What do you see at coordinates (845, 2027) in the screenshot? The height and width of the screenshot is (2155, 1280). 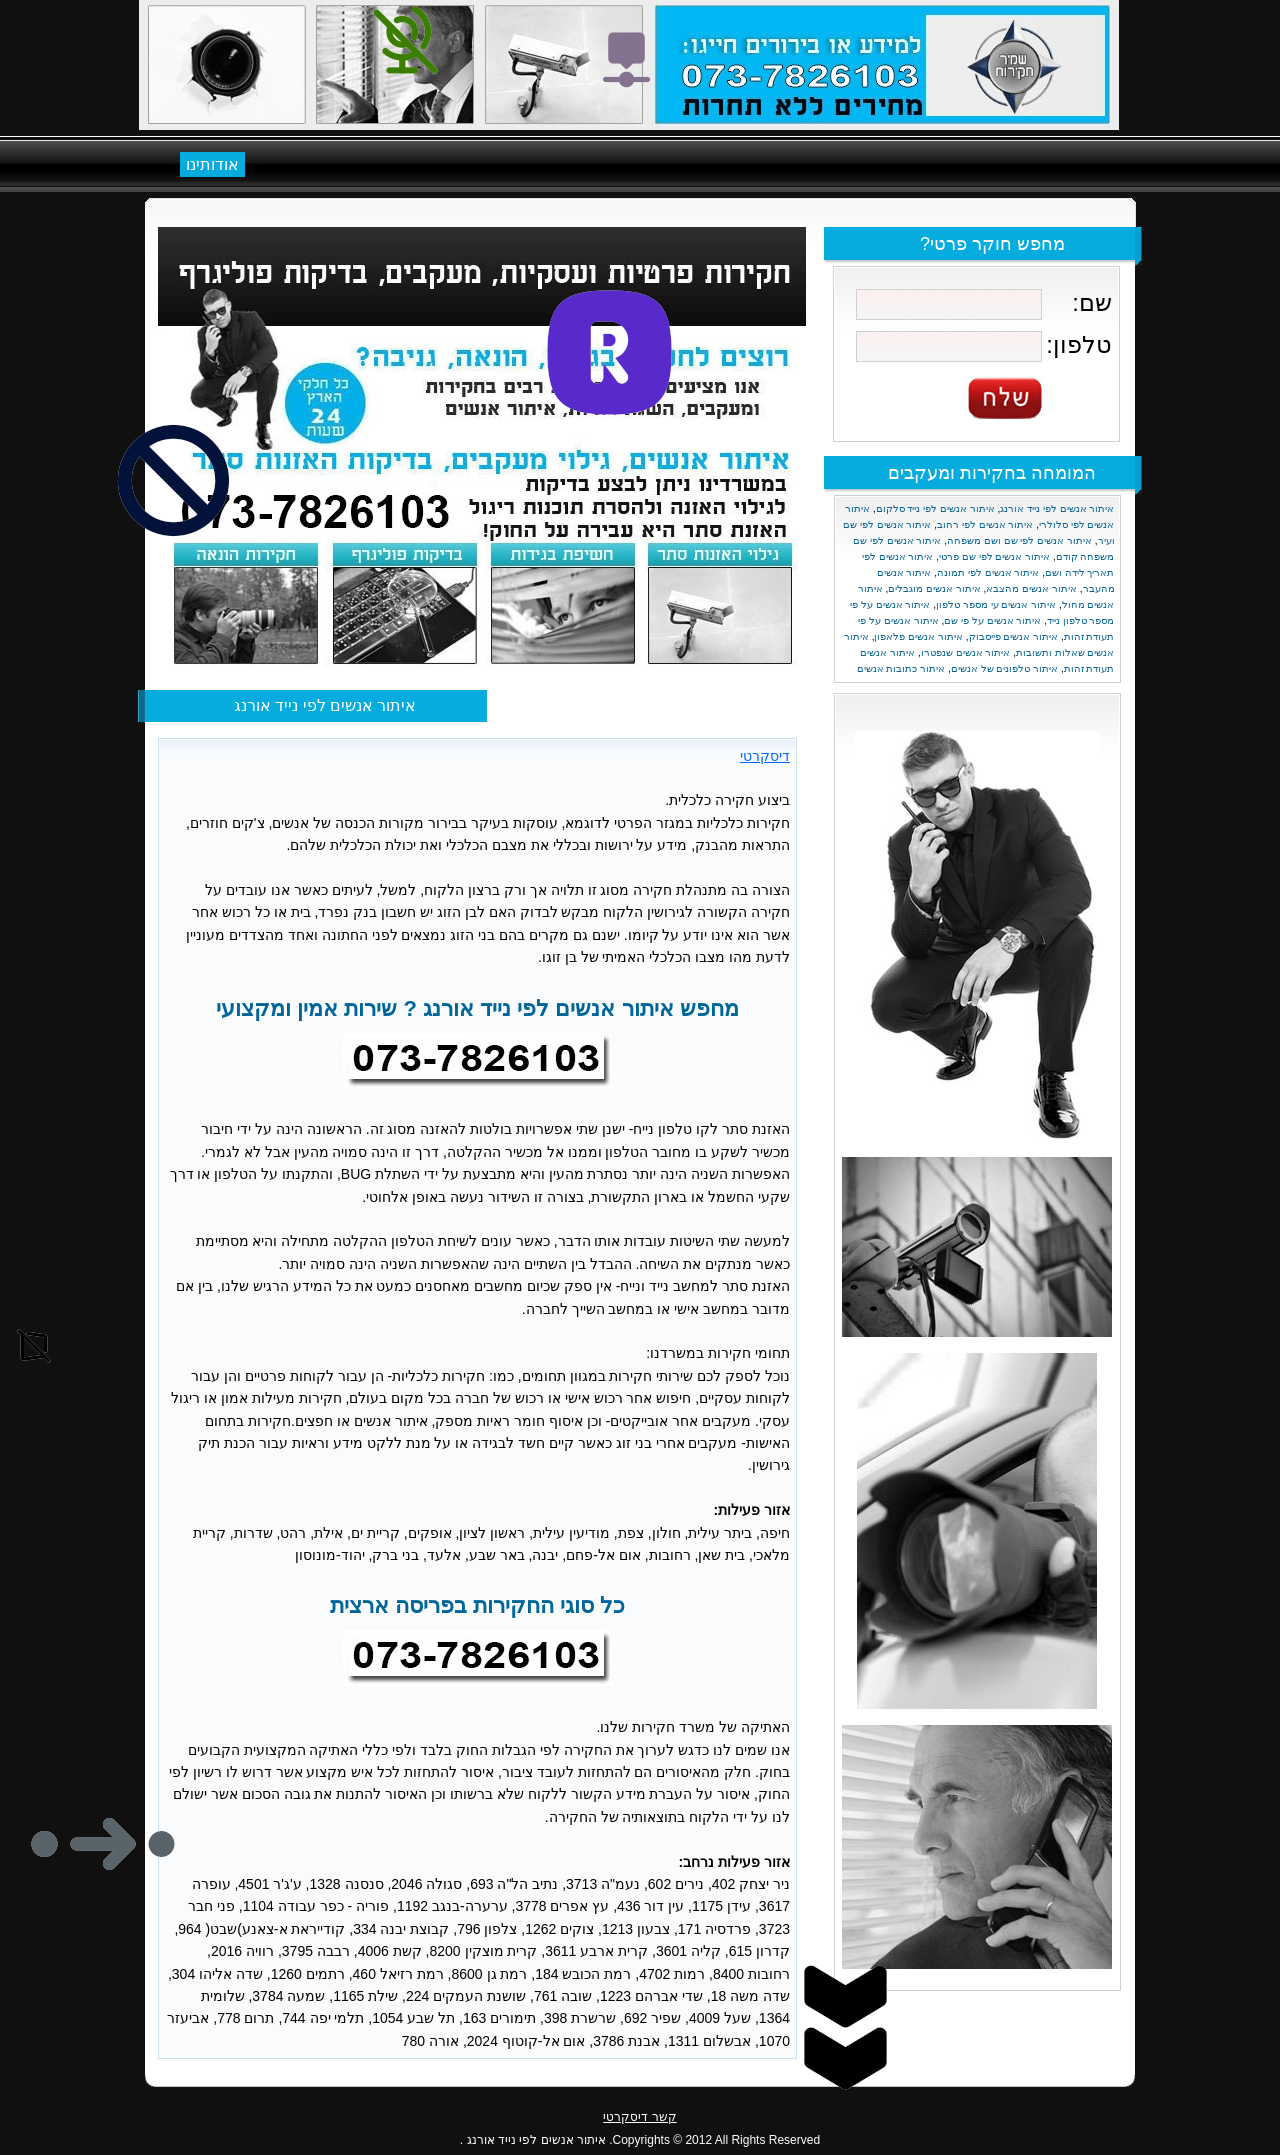 I see `view your earned badges or achievements` at bounding box center [845, 2027].